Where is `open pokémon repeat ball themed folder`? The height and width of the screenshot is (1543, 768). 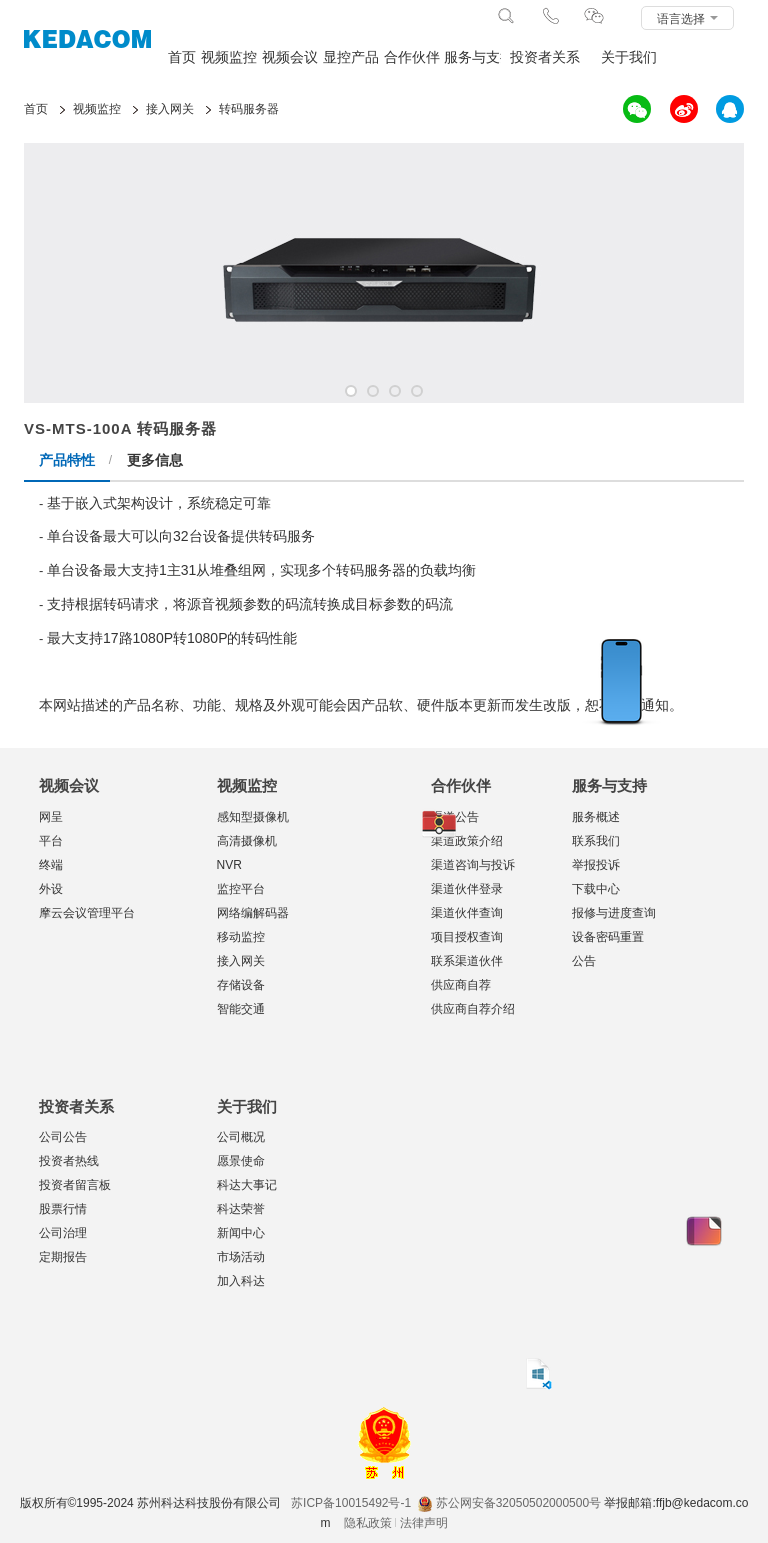 open pokémon repeat ball themed folder is located at coordinates (439, 825).